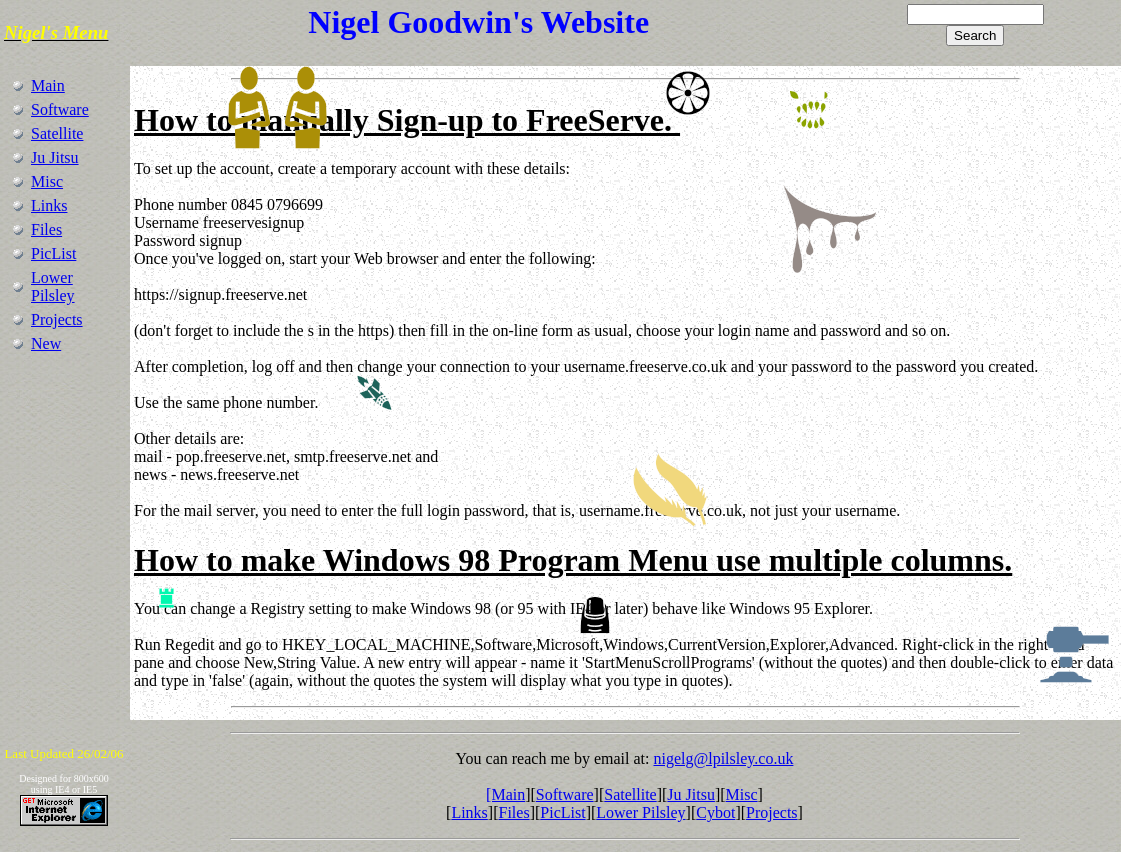 This screenshot has width=1121, height=852. What do you see at coordinates (374, 392) in the screenshot?
I see `launch or deploy an application` at bounding box center [374, 392].